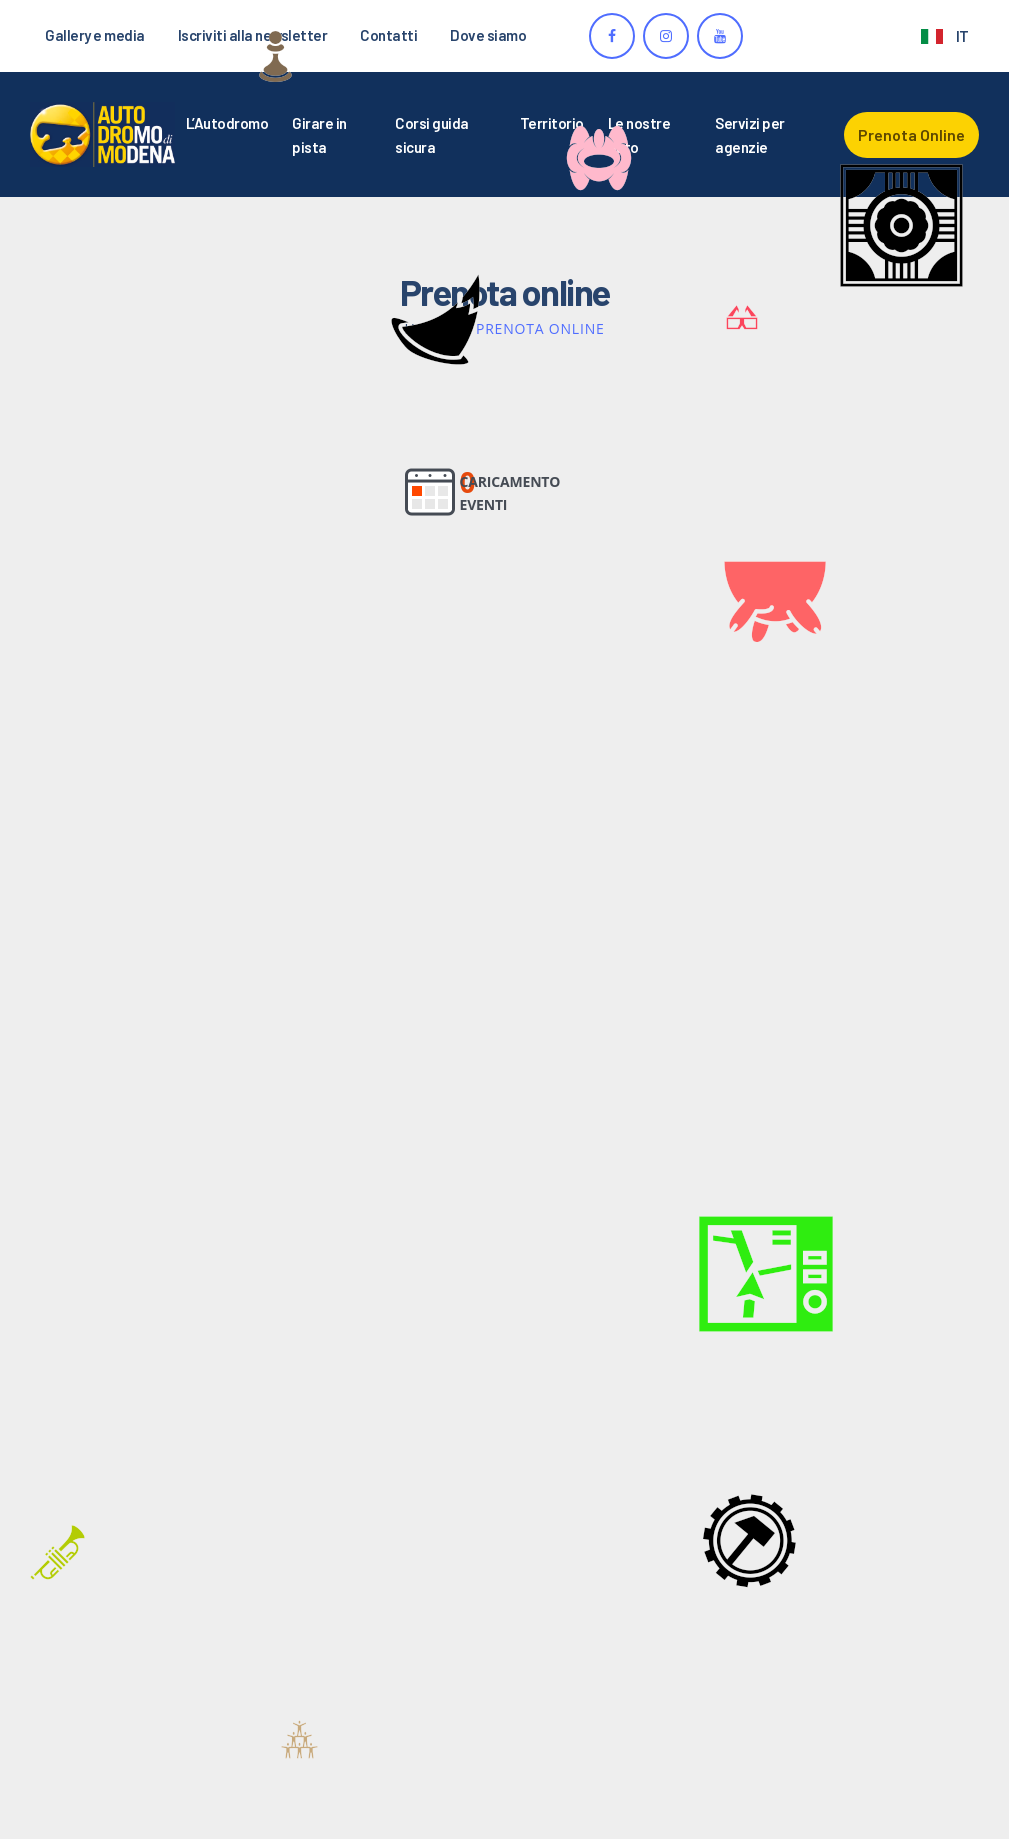 The width and height of the screenshot is (1009, 1839). What do you see at coordinates (775, 612) in the screenshot?
I see `indicates dairy or milk-related content` at bounding box center [775, 612].